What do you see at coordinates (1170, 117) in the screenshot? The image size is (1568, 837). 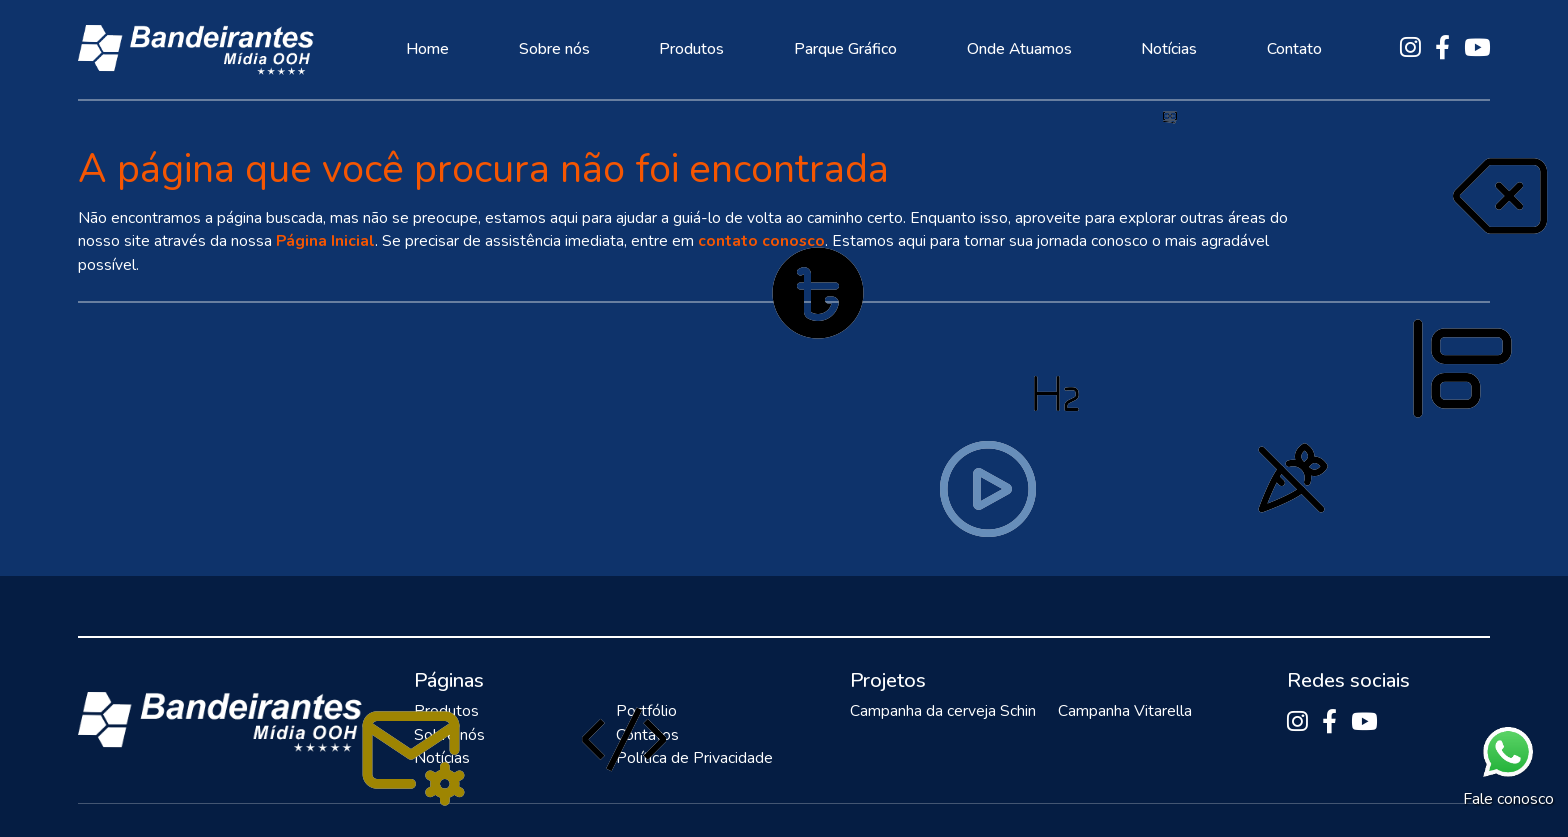 I see `view your account balance` at bounding box center [1170, 117].